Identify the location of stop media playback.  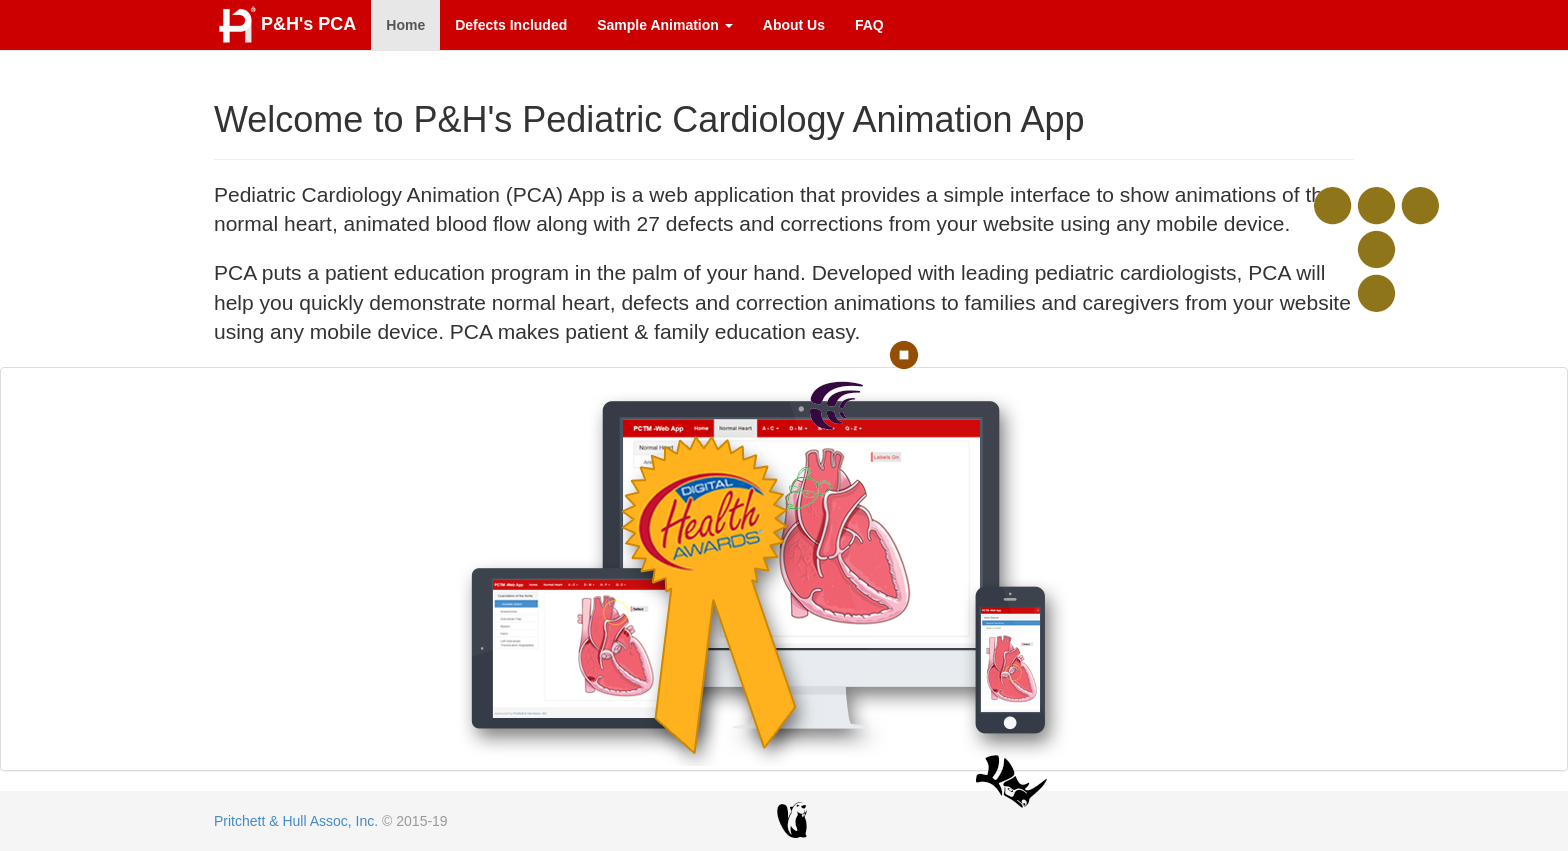
(904, 355).